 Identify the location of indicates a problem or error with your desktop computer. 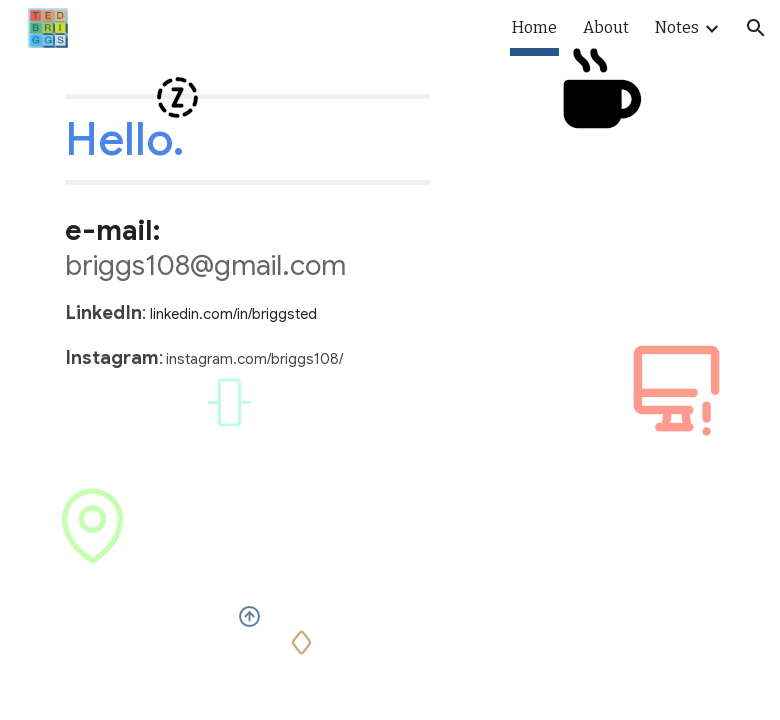
(676, 388).